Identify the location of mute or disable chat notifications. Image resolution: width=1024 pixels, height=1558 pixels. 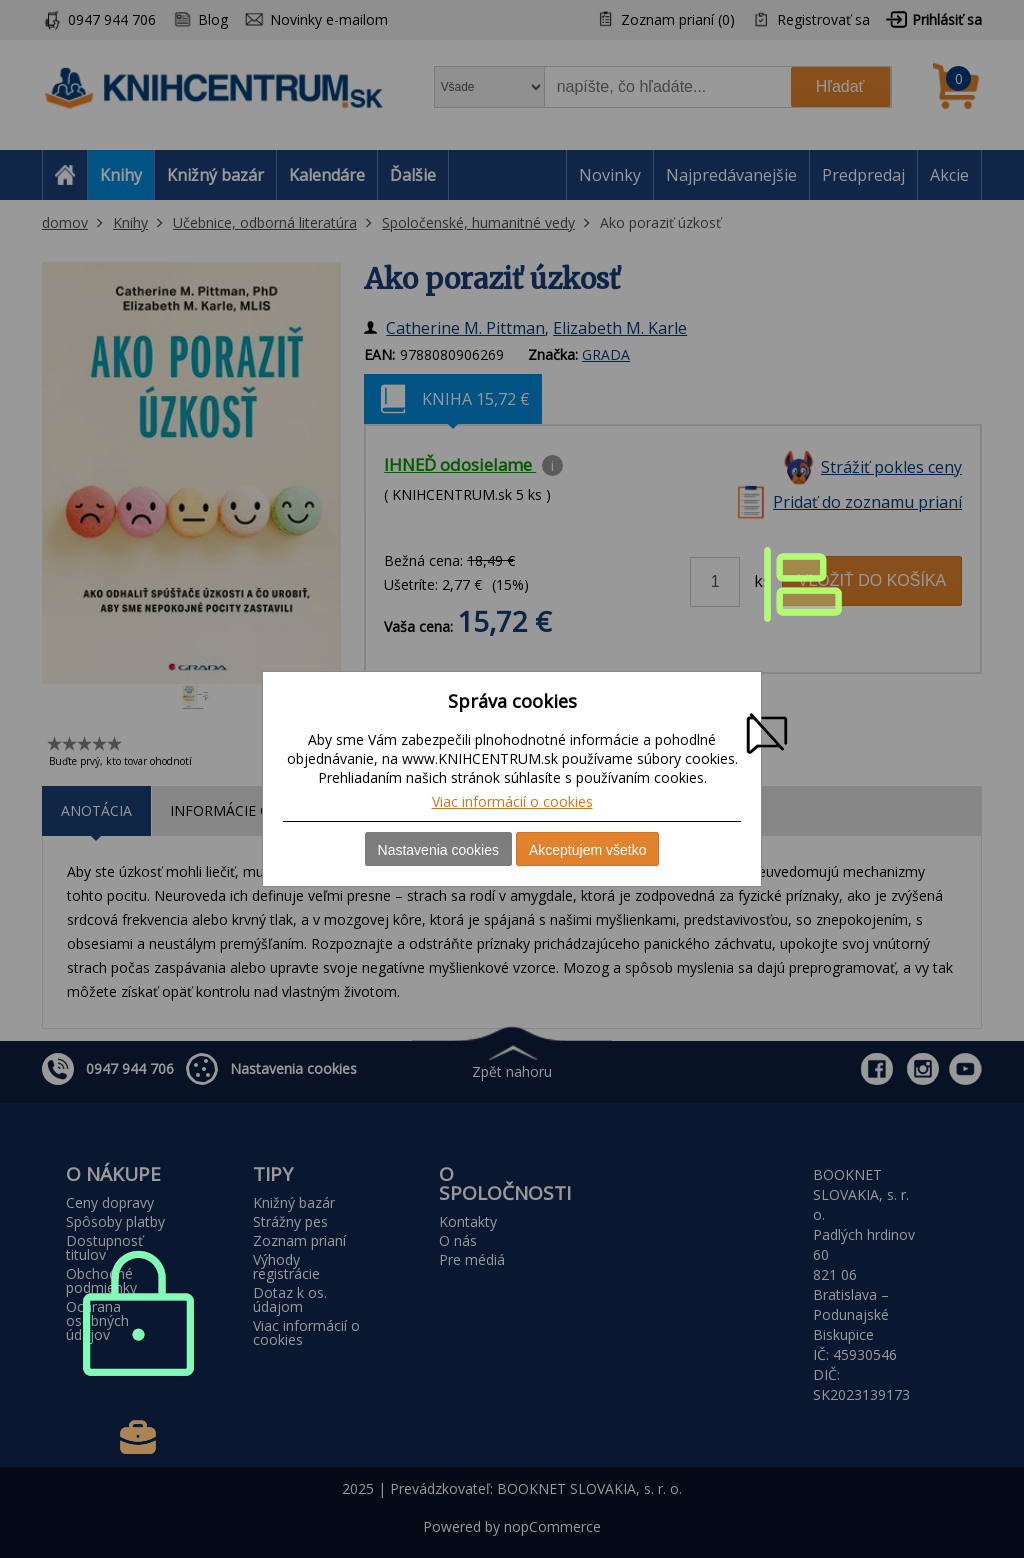
(767, 732).